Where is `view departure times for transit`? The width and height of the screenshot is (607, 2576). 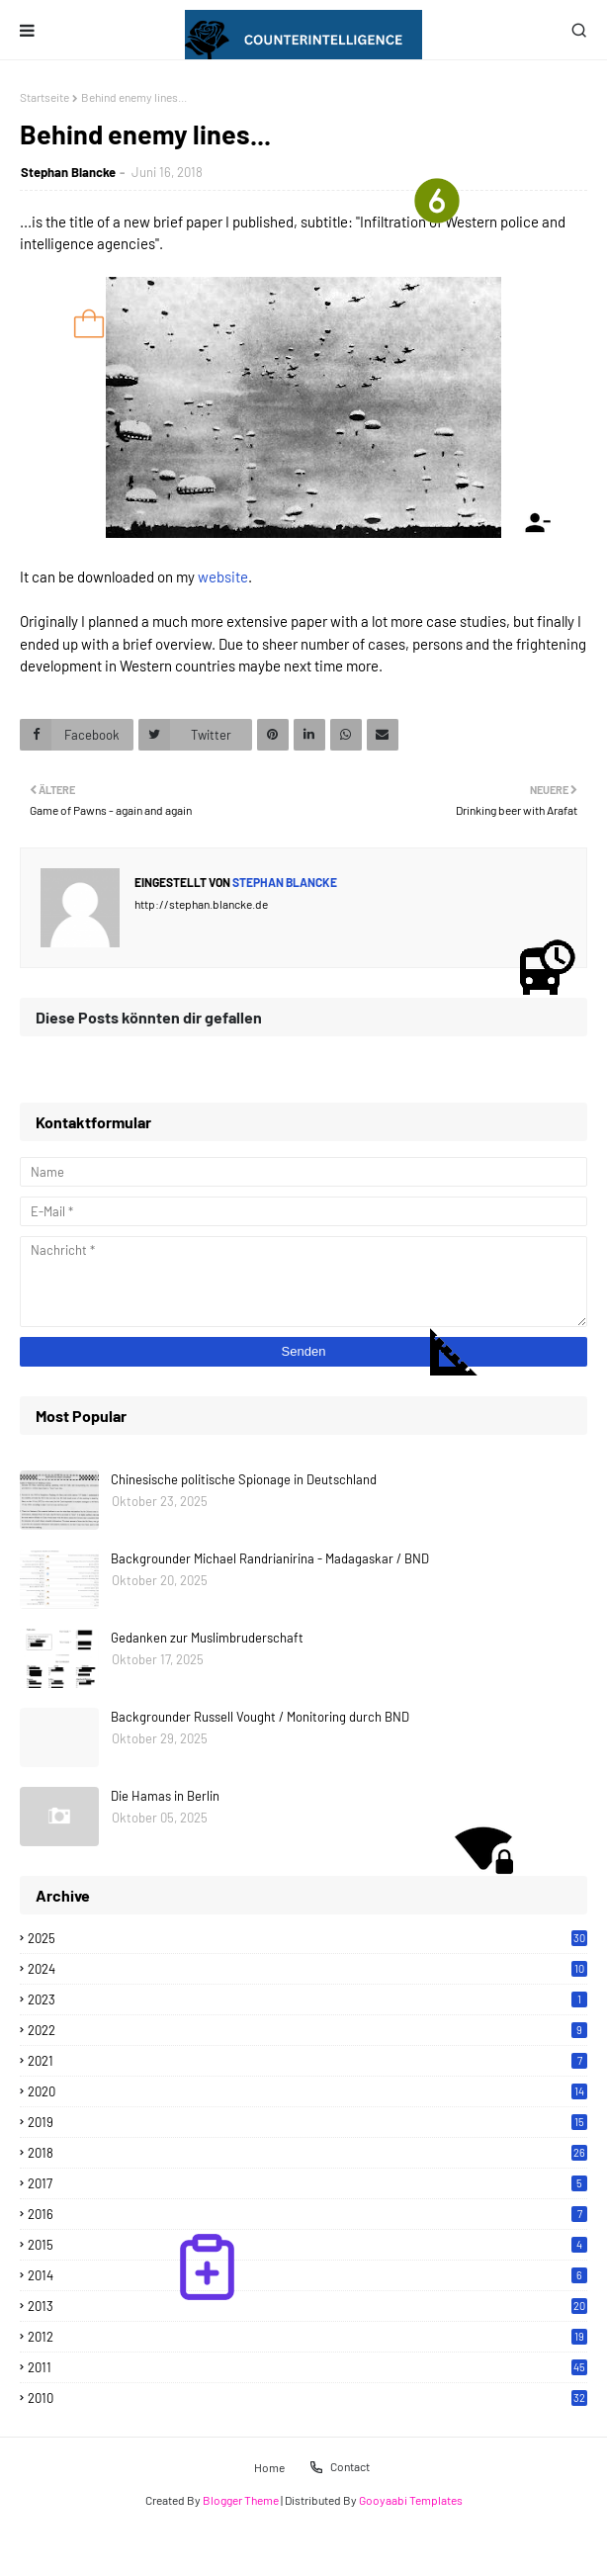
view departure times for transit is located at coordinates (548, 967).